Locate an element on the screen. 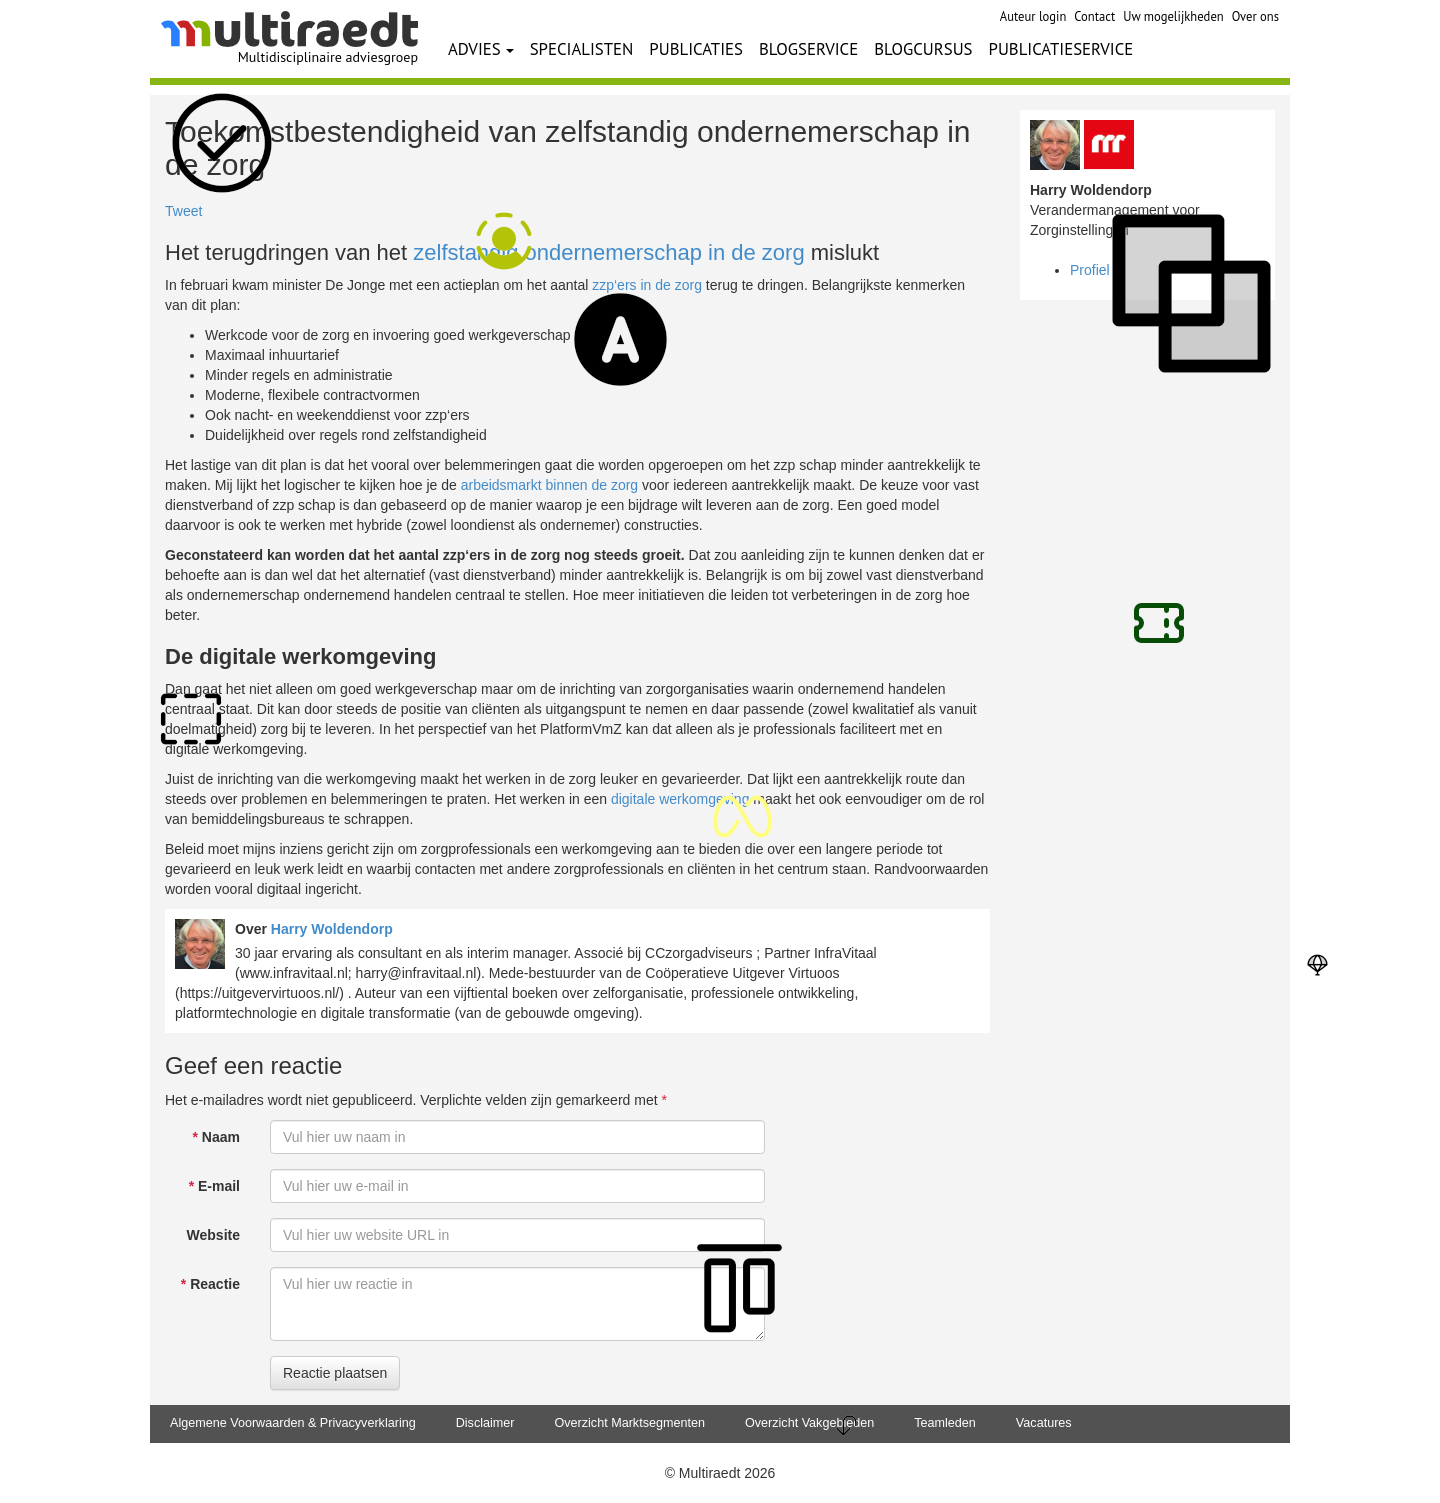 The width and height of the screenshot is (1440, 1503). view your tickets or passes is located at coordinates (1159, 623).